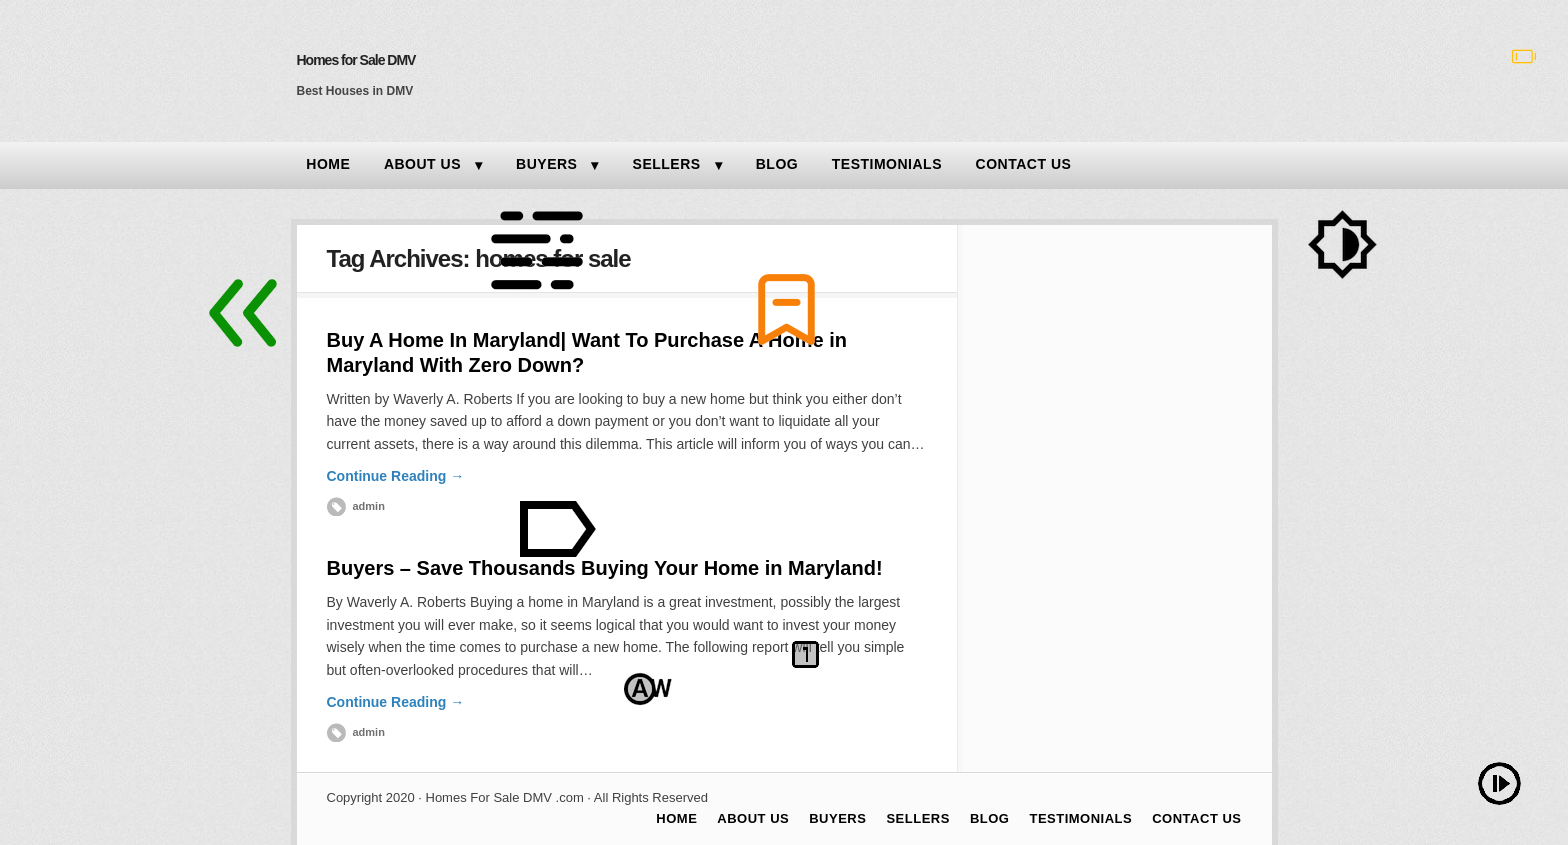  What do you see at coordinates (1499, 783) in the screenshot?
I see `skip to next track or media item` at bounding box center [1499, 783].